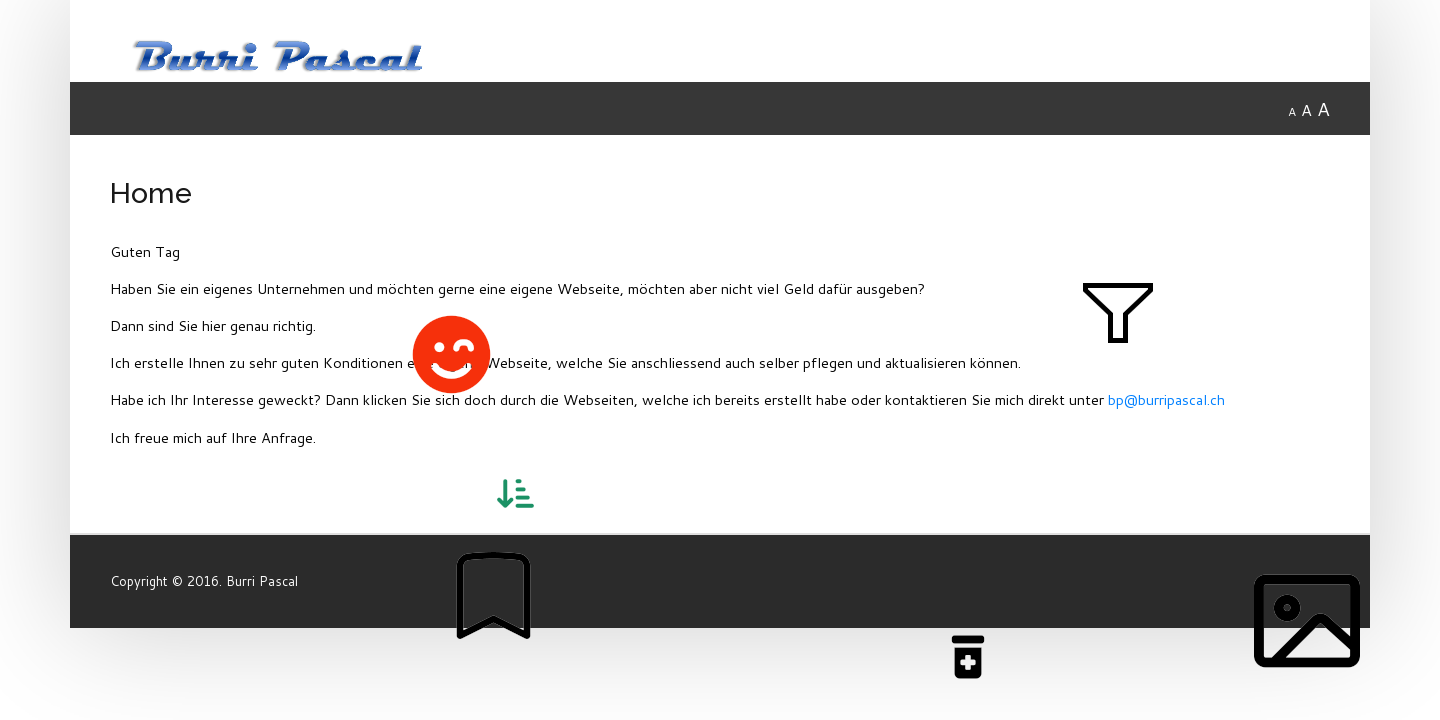 The width and height of the screenshot is (1440, 720). I want to click on sort items in descending order, so click(515, 493).